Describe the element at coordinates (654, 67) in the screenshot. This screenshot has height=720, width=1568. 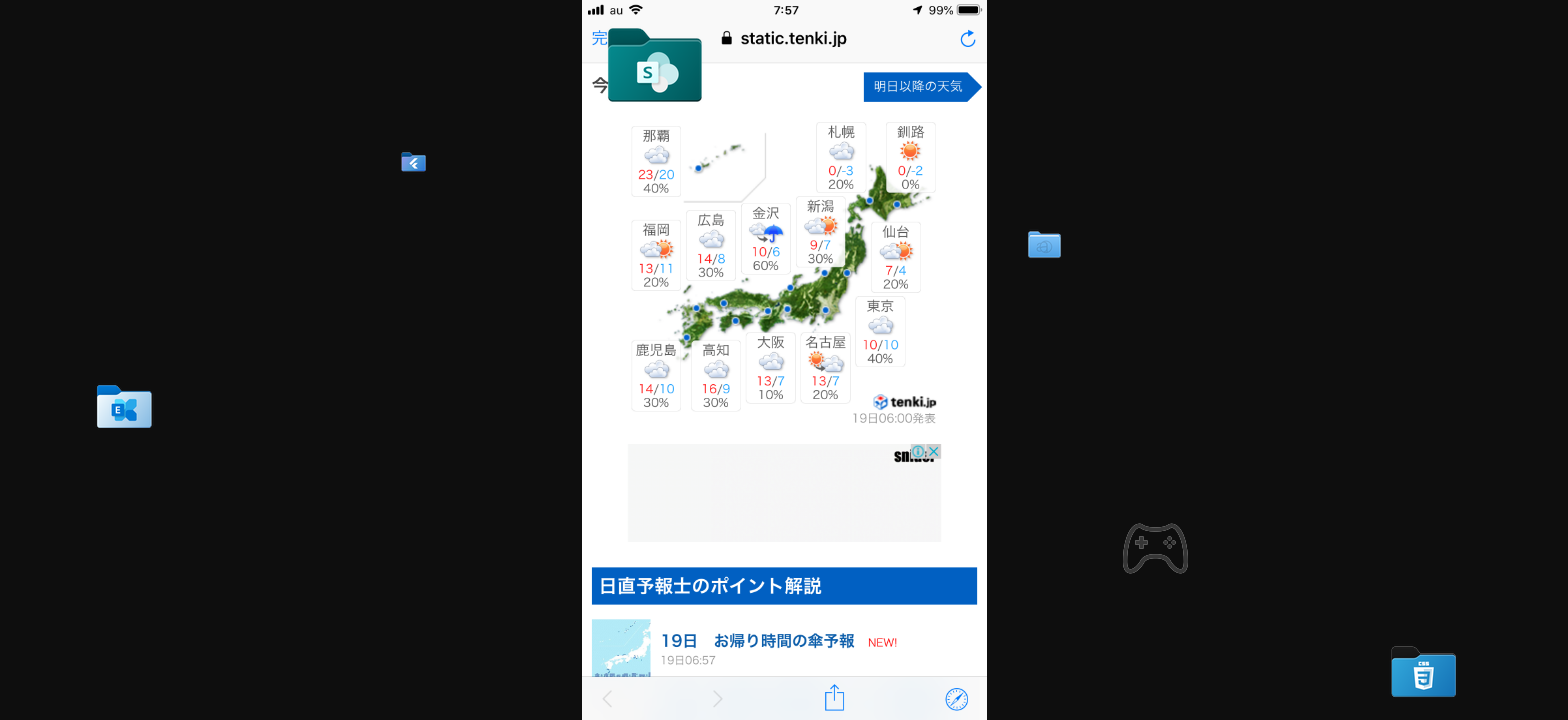
I see `open microsoft sharepoint folder` at that location.